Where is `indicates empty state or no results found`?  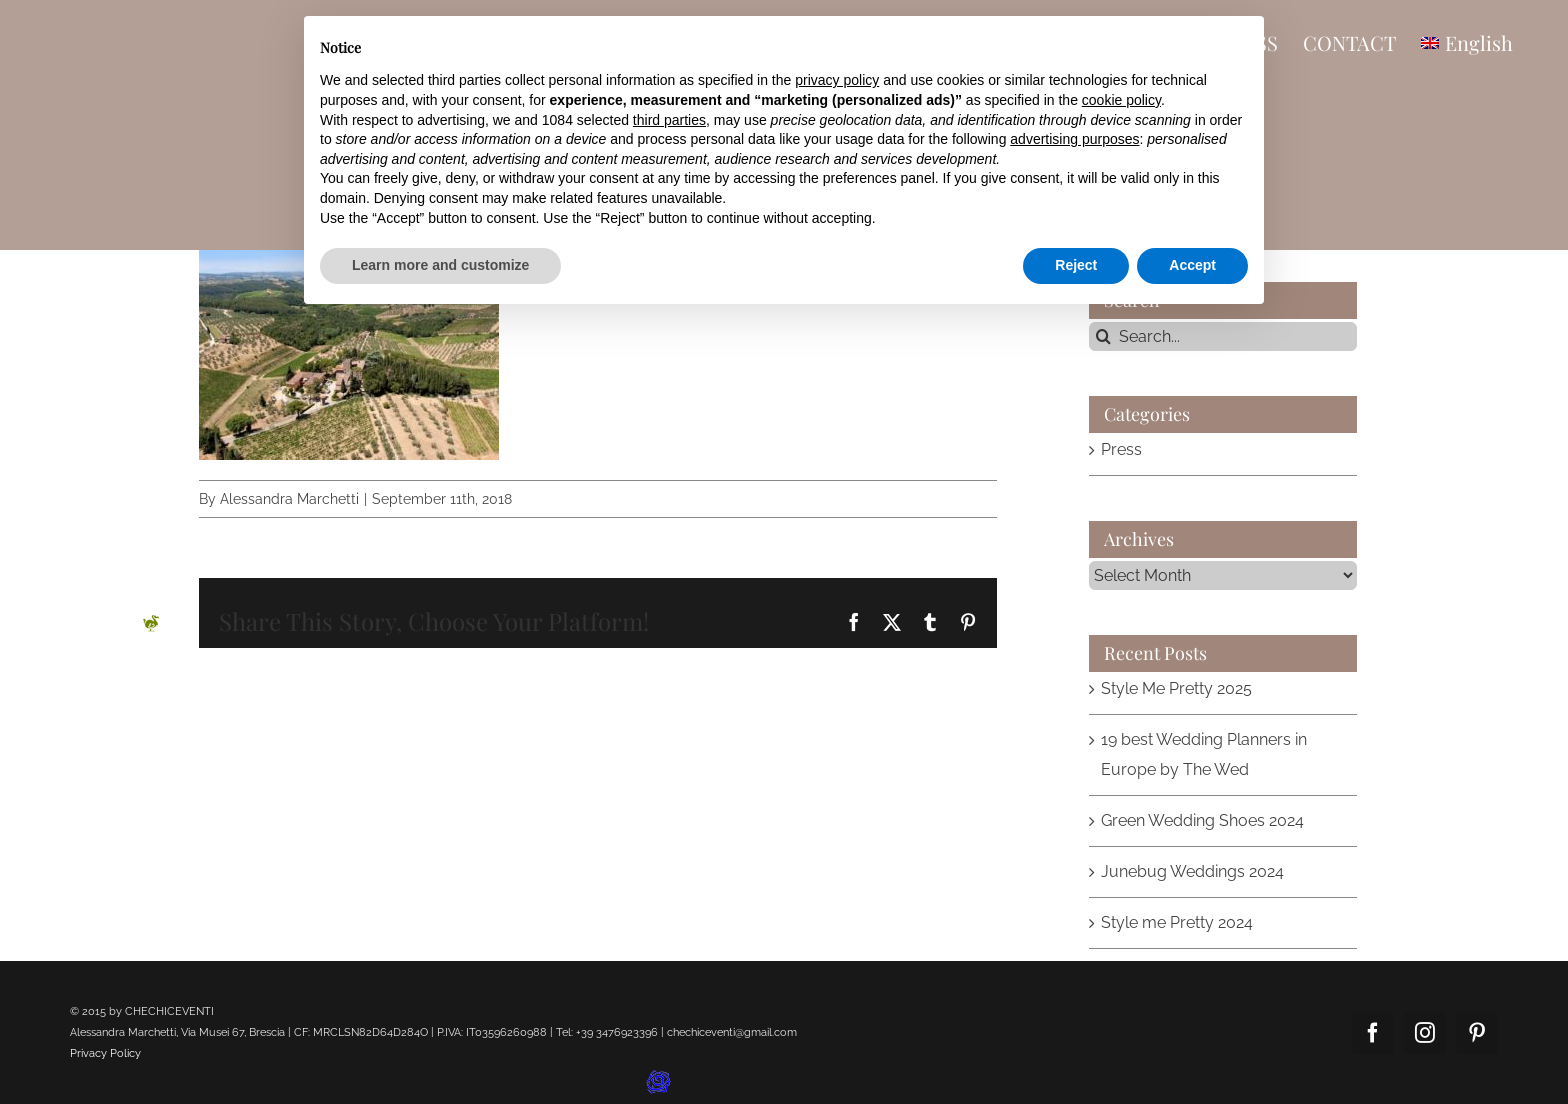 indicates empty state or no results found is located at coordinates (658, 1081).